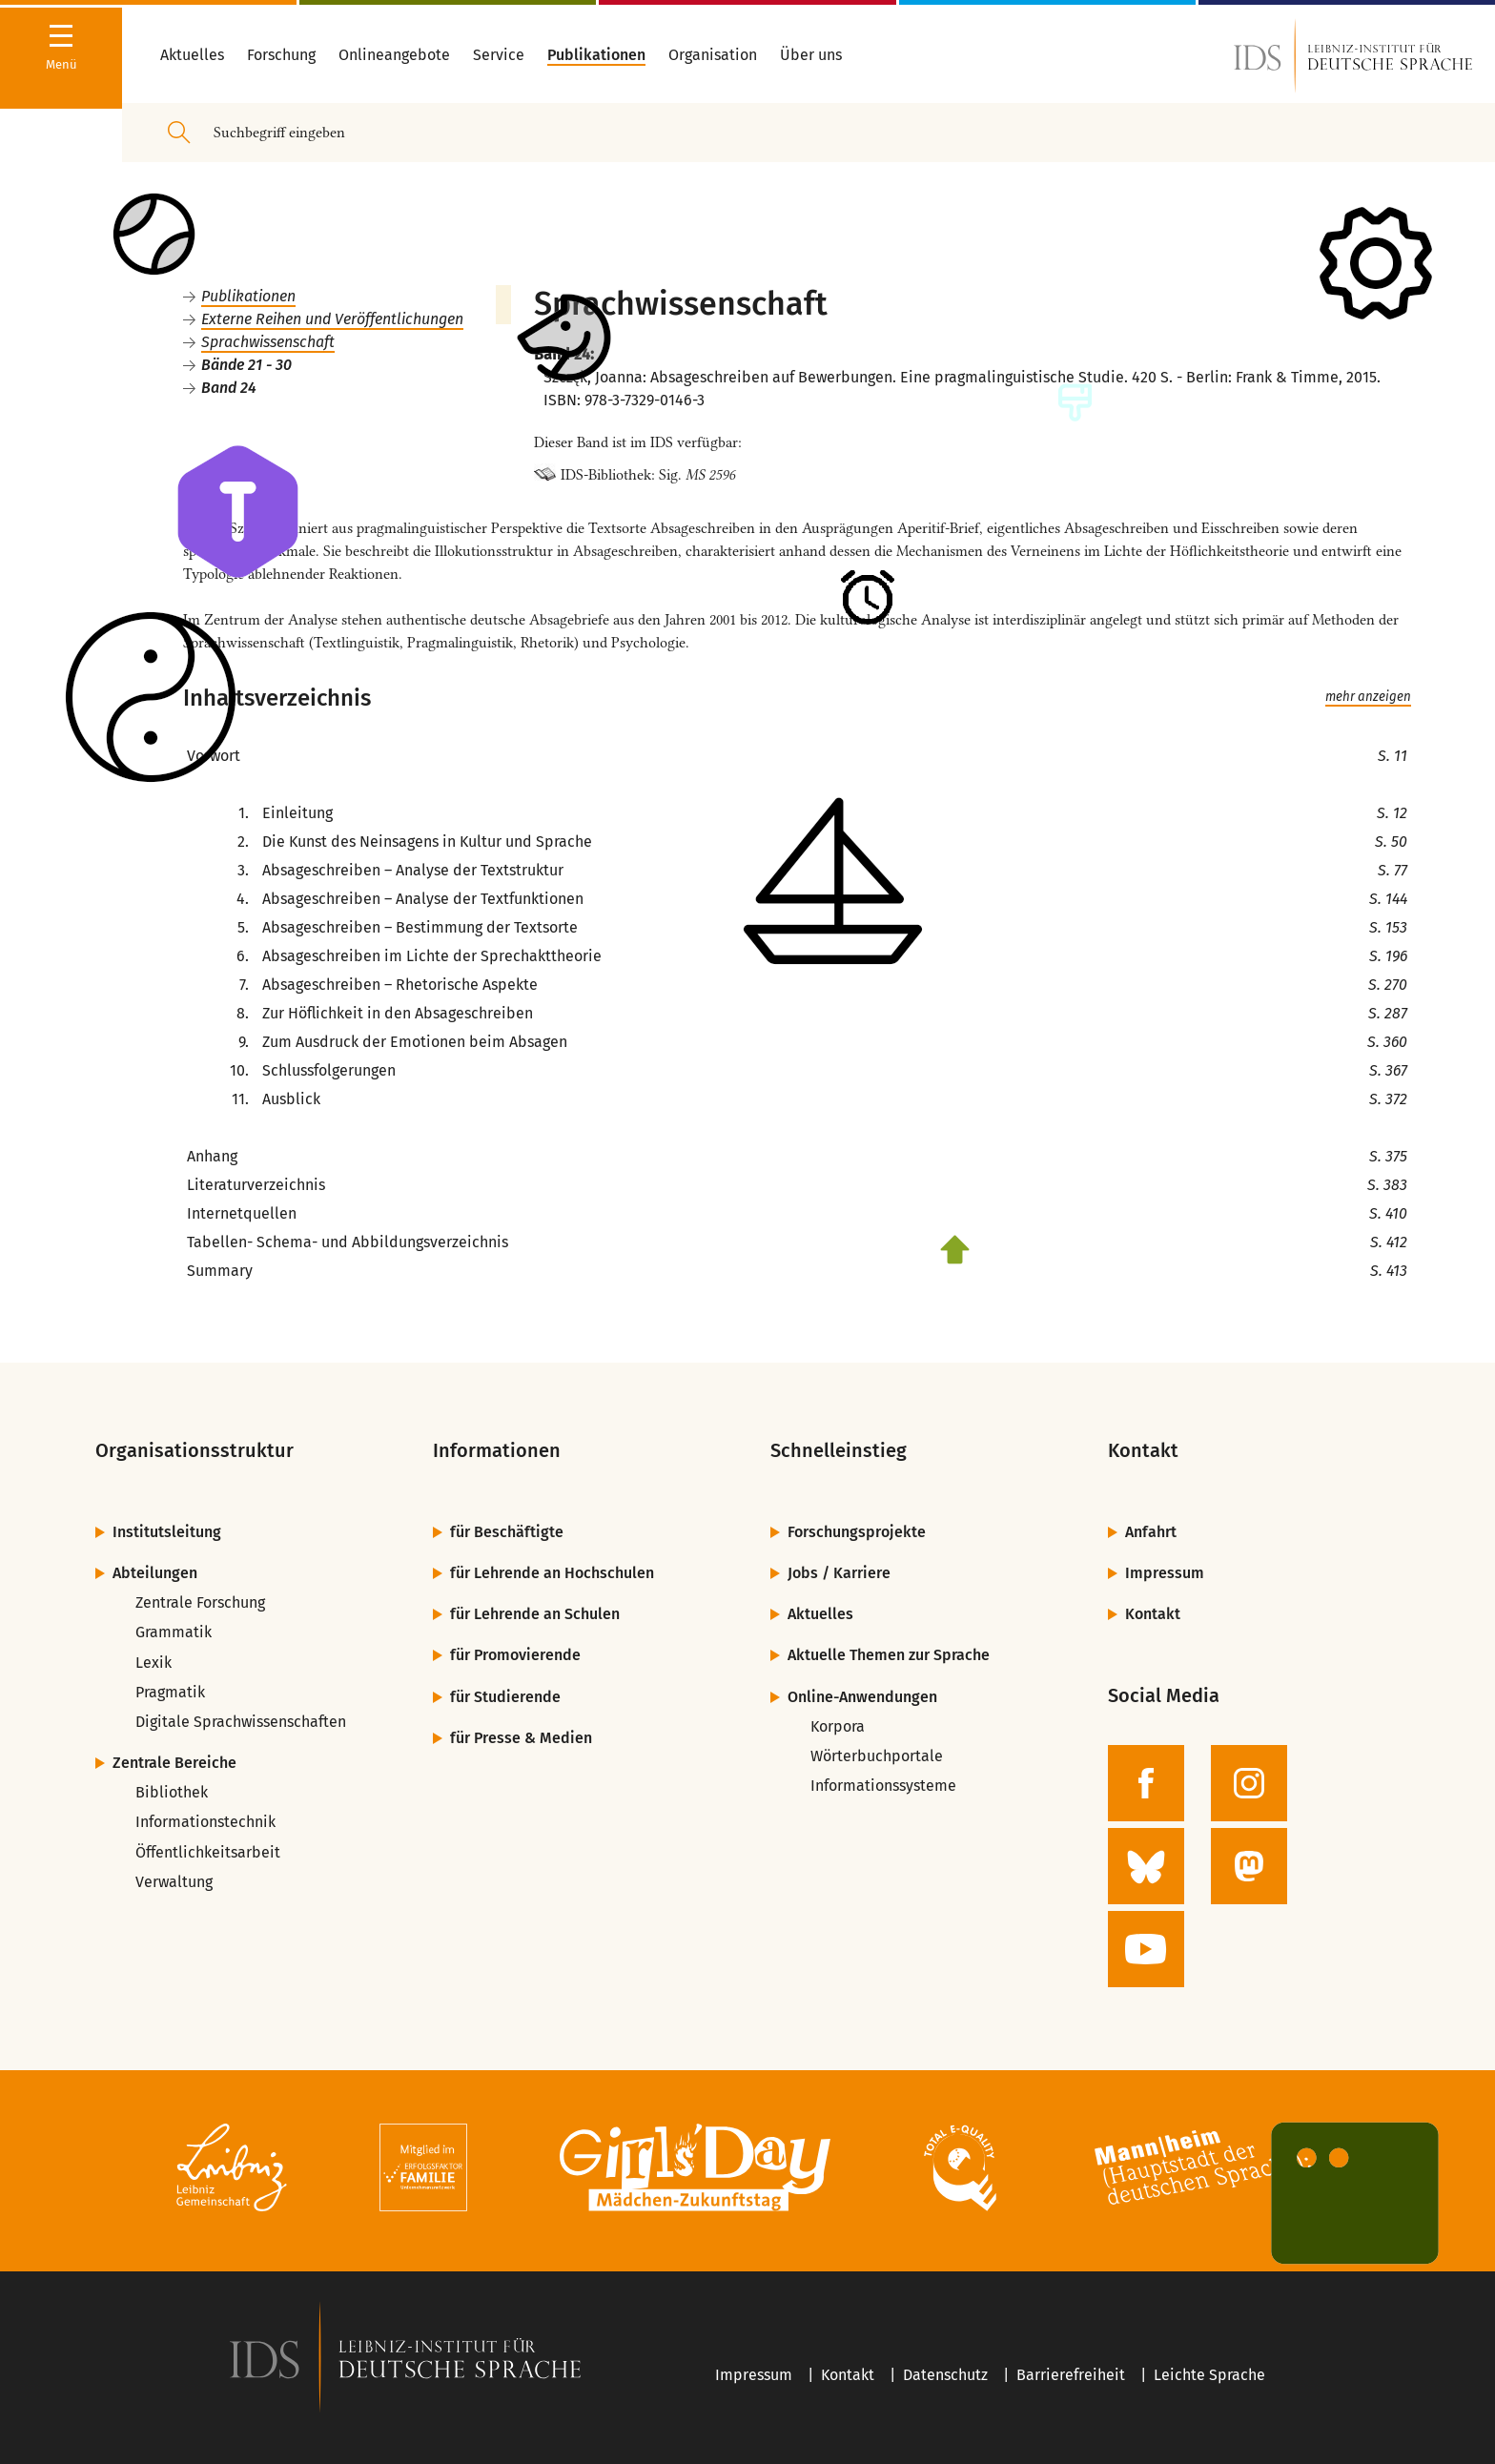  What do you see at coordinates (868, 597) in the screenshot?
I see `access your alarms` at bounding box center [868, 597].